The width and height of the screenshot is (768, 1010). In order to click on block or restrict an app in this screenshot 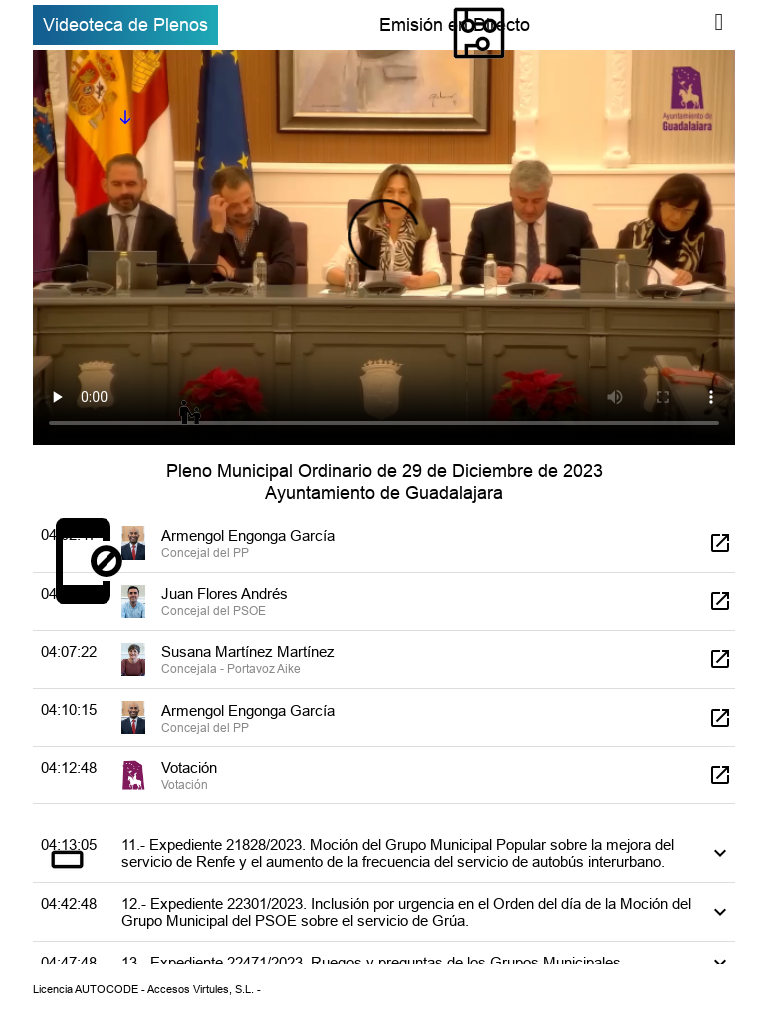, I will do `click(83, 561)`.